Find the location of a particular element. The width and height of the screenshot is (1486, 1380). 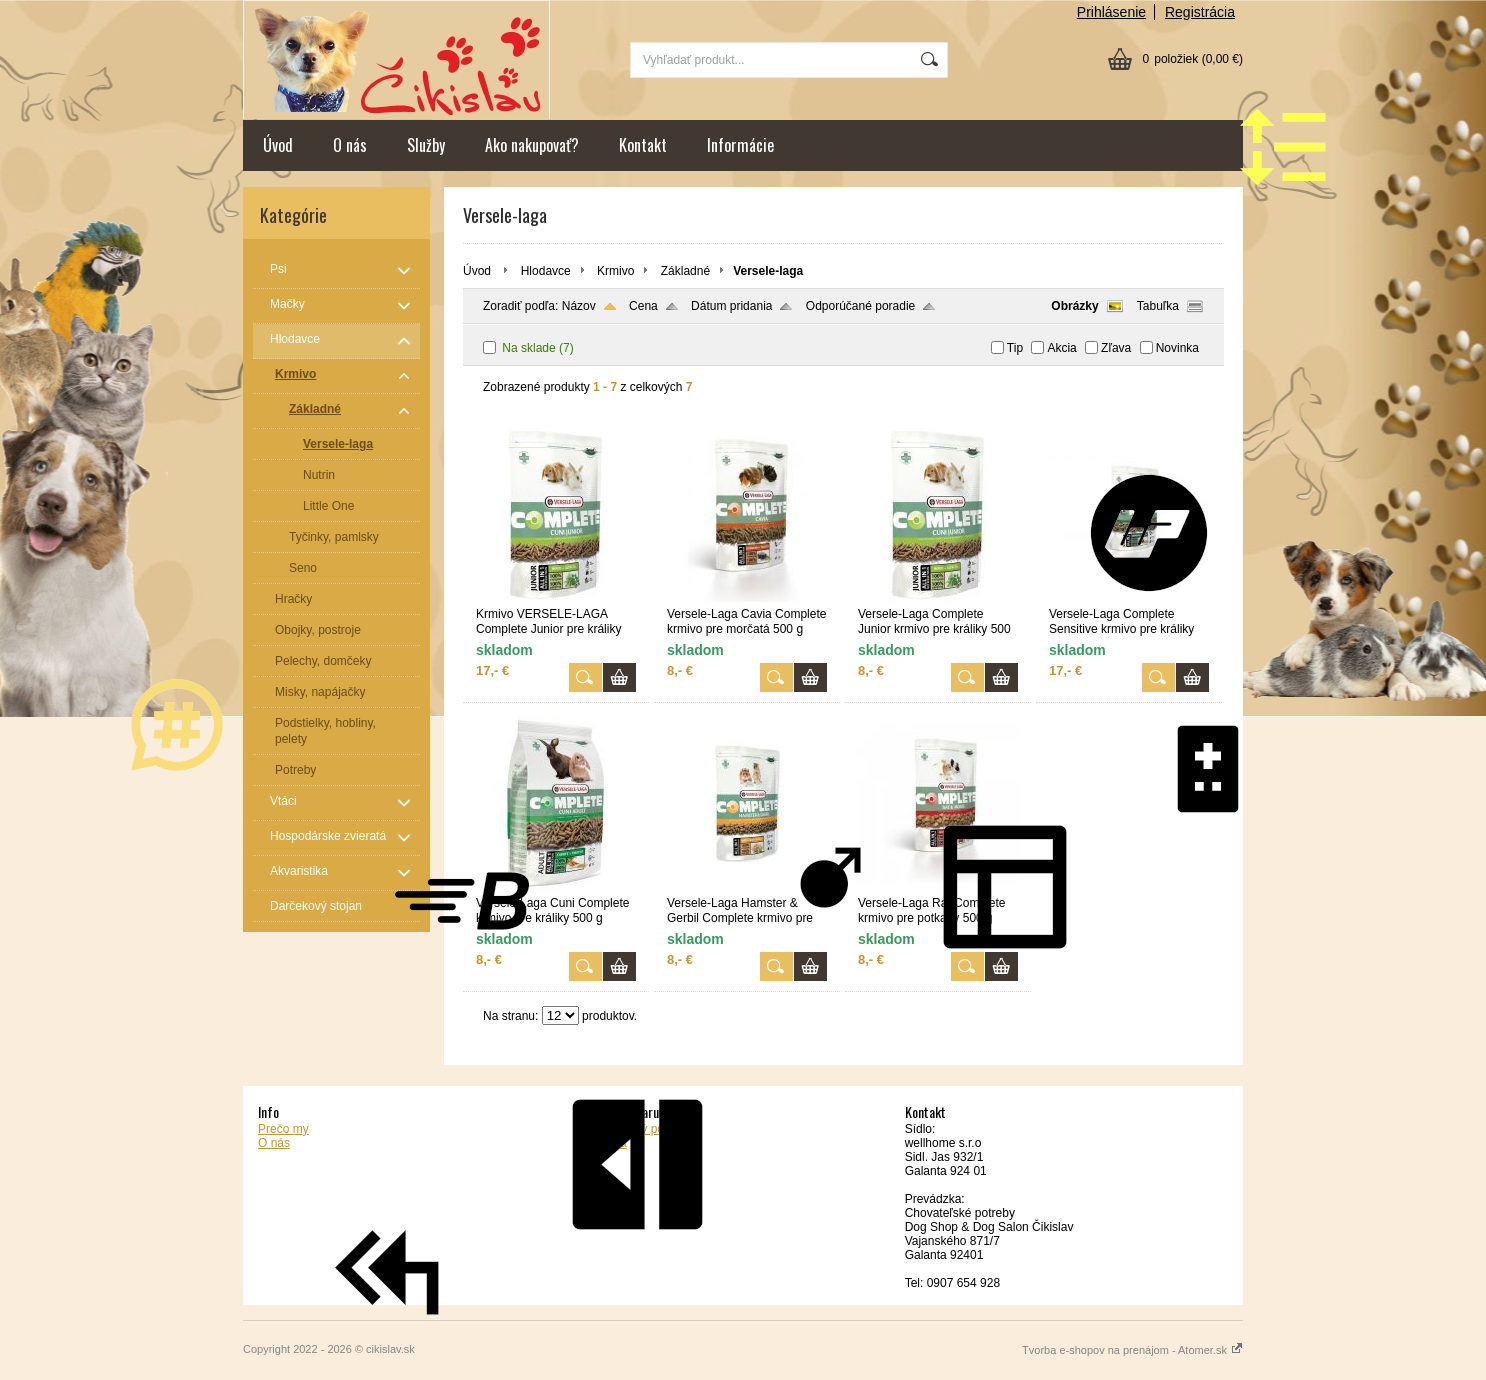

access remote control functionality is located at coordinates (1208, 769).